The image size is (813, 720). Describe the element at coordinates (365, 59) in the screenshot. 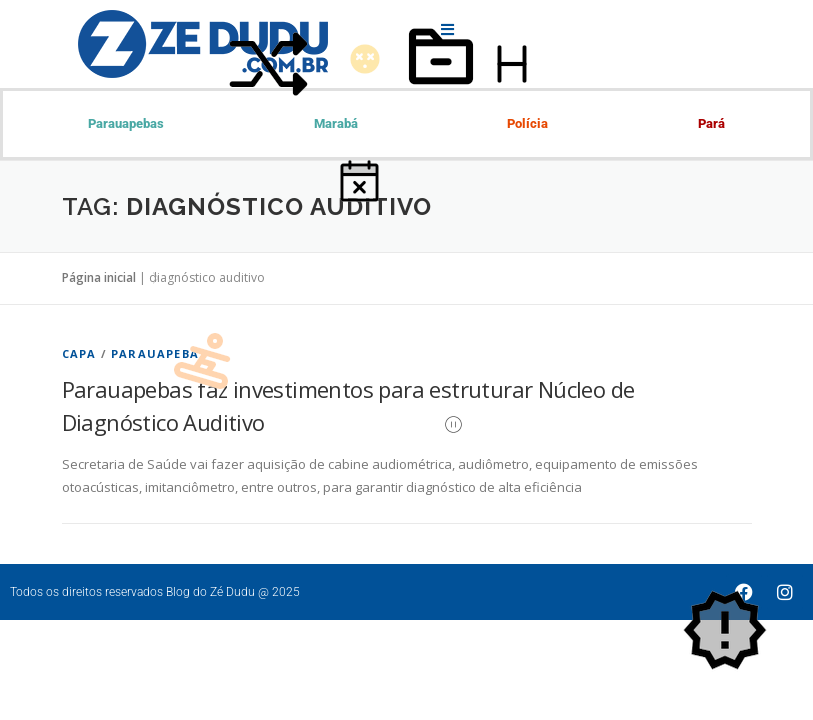

I see `indicates an error or failed action` at that location.